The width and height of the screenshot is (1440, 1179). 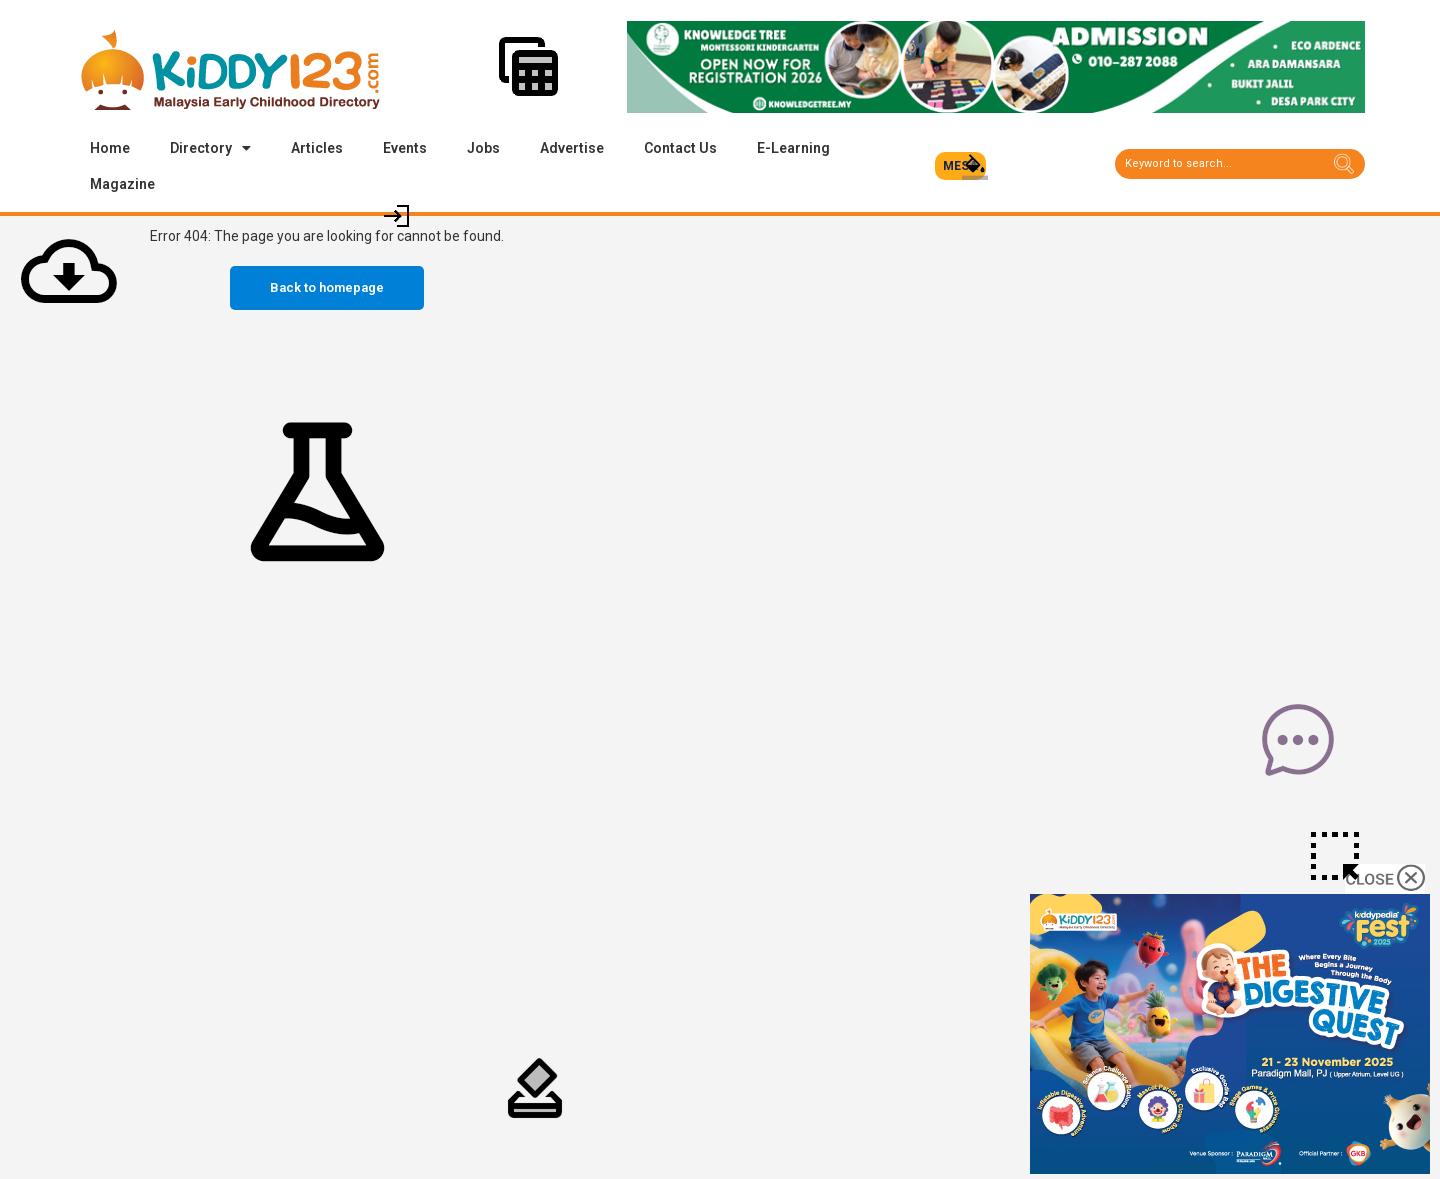 I want to click on fill selected area with color, so click(x=975, y=167).